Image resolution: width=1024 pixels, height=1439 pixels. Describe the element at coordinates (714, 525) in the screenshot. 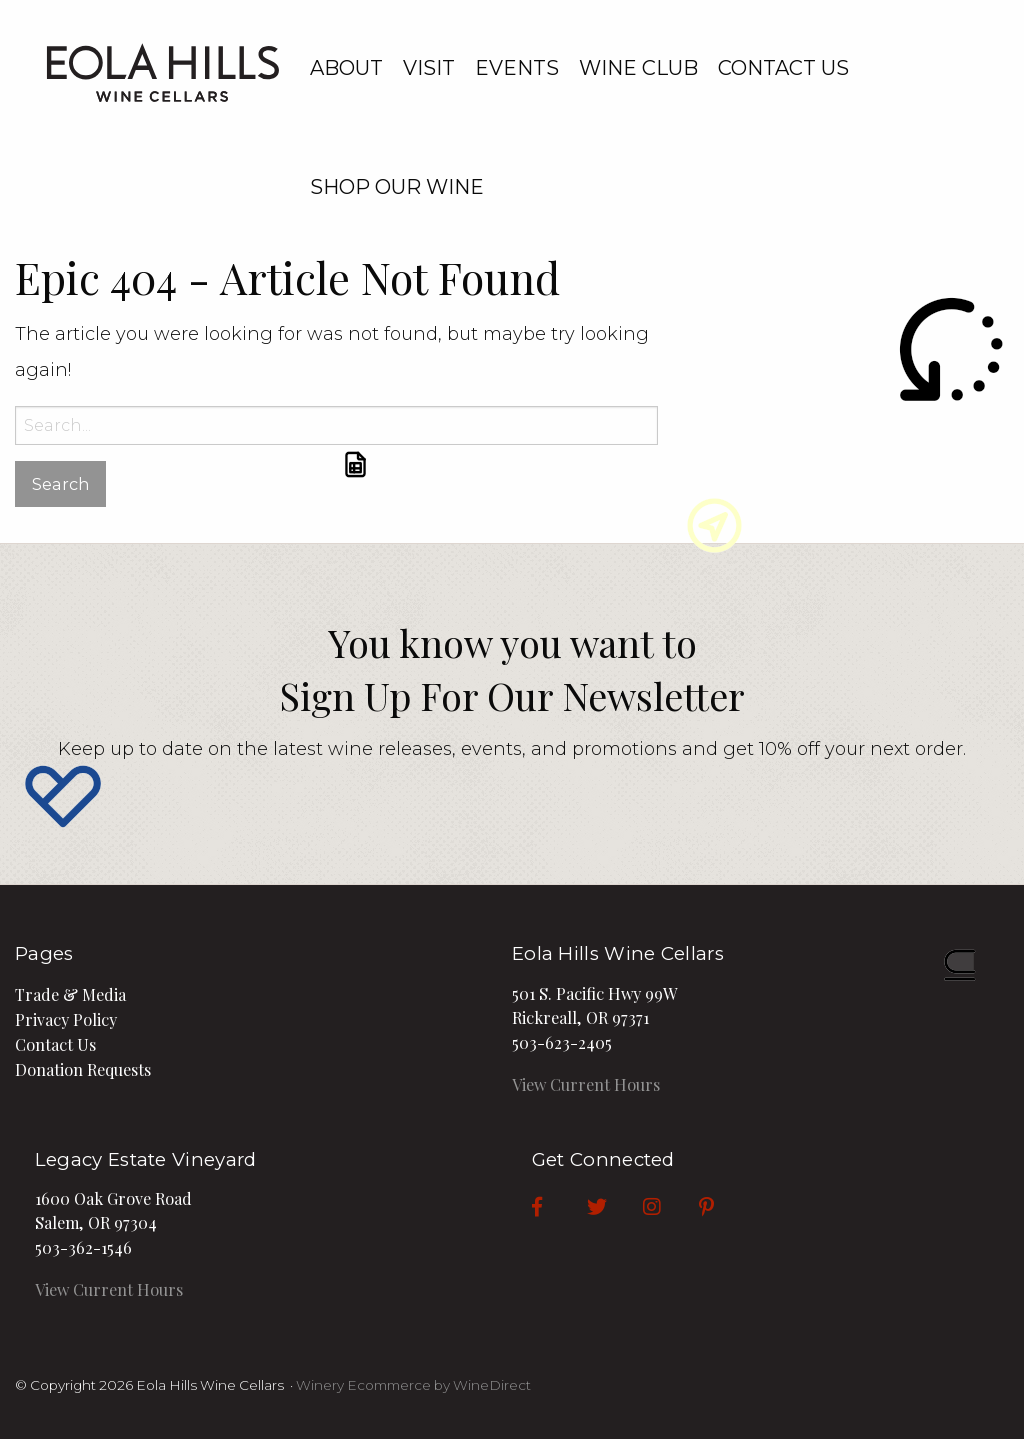

I see `access current location services` at that location.